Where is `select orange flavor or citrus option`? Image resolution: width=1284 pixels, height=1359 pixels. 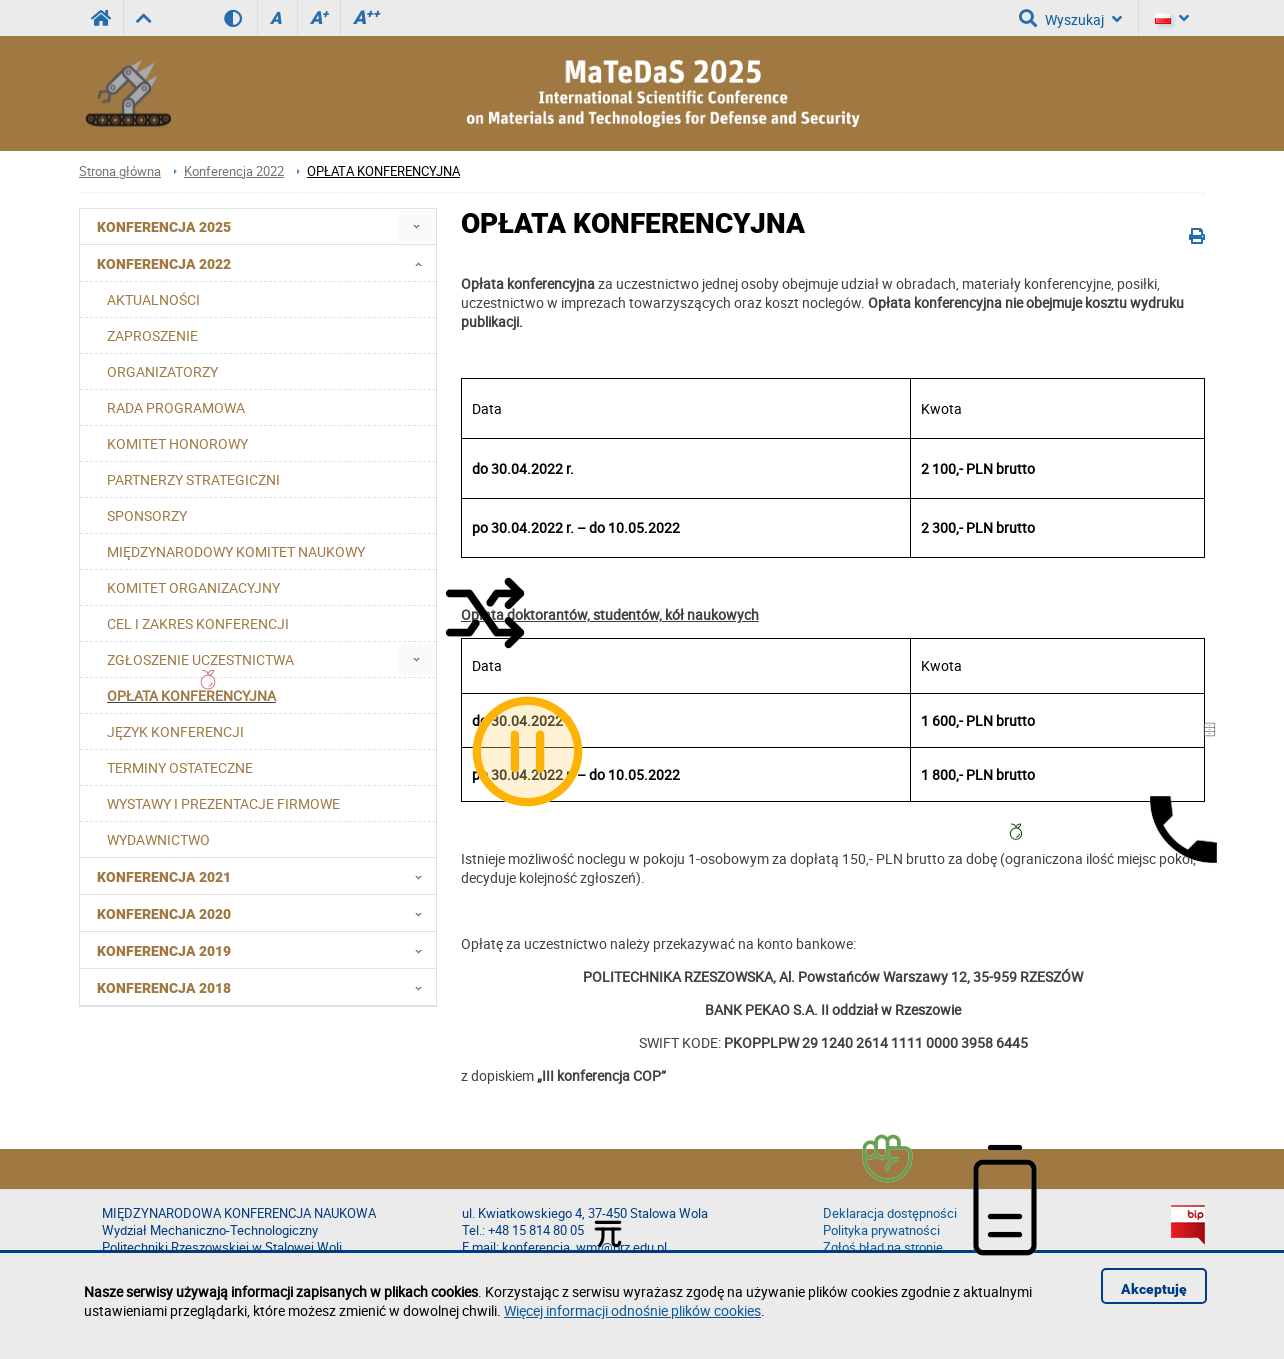 select orange flavor or citrus option is located at coordinates (208, 680).